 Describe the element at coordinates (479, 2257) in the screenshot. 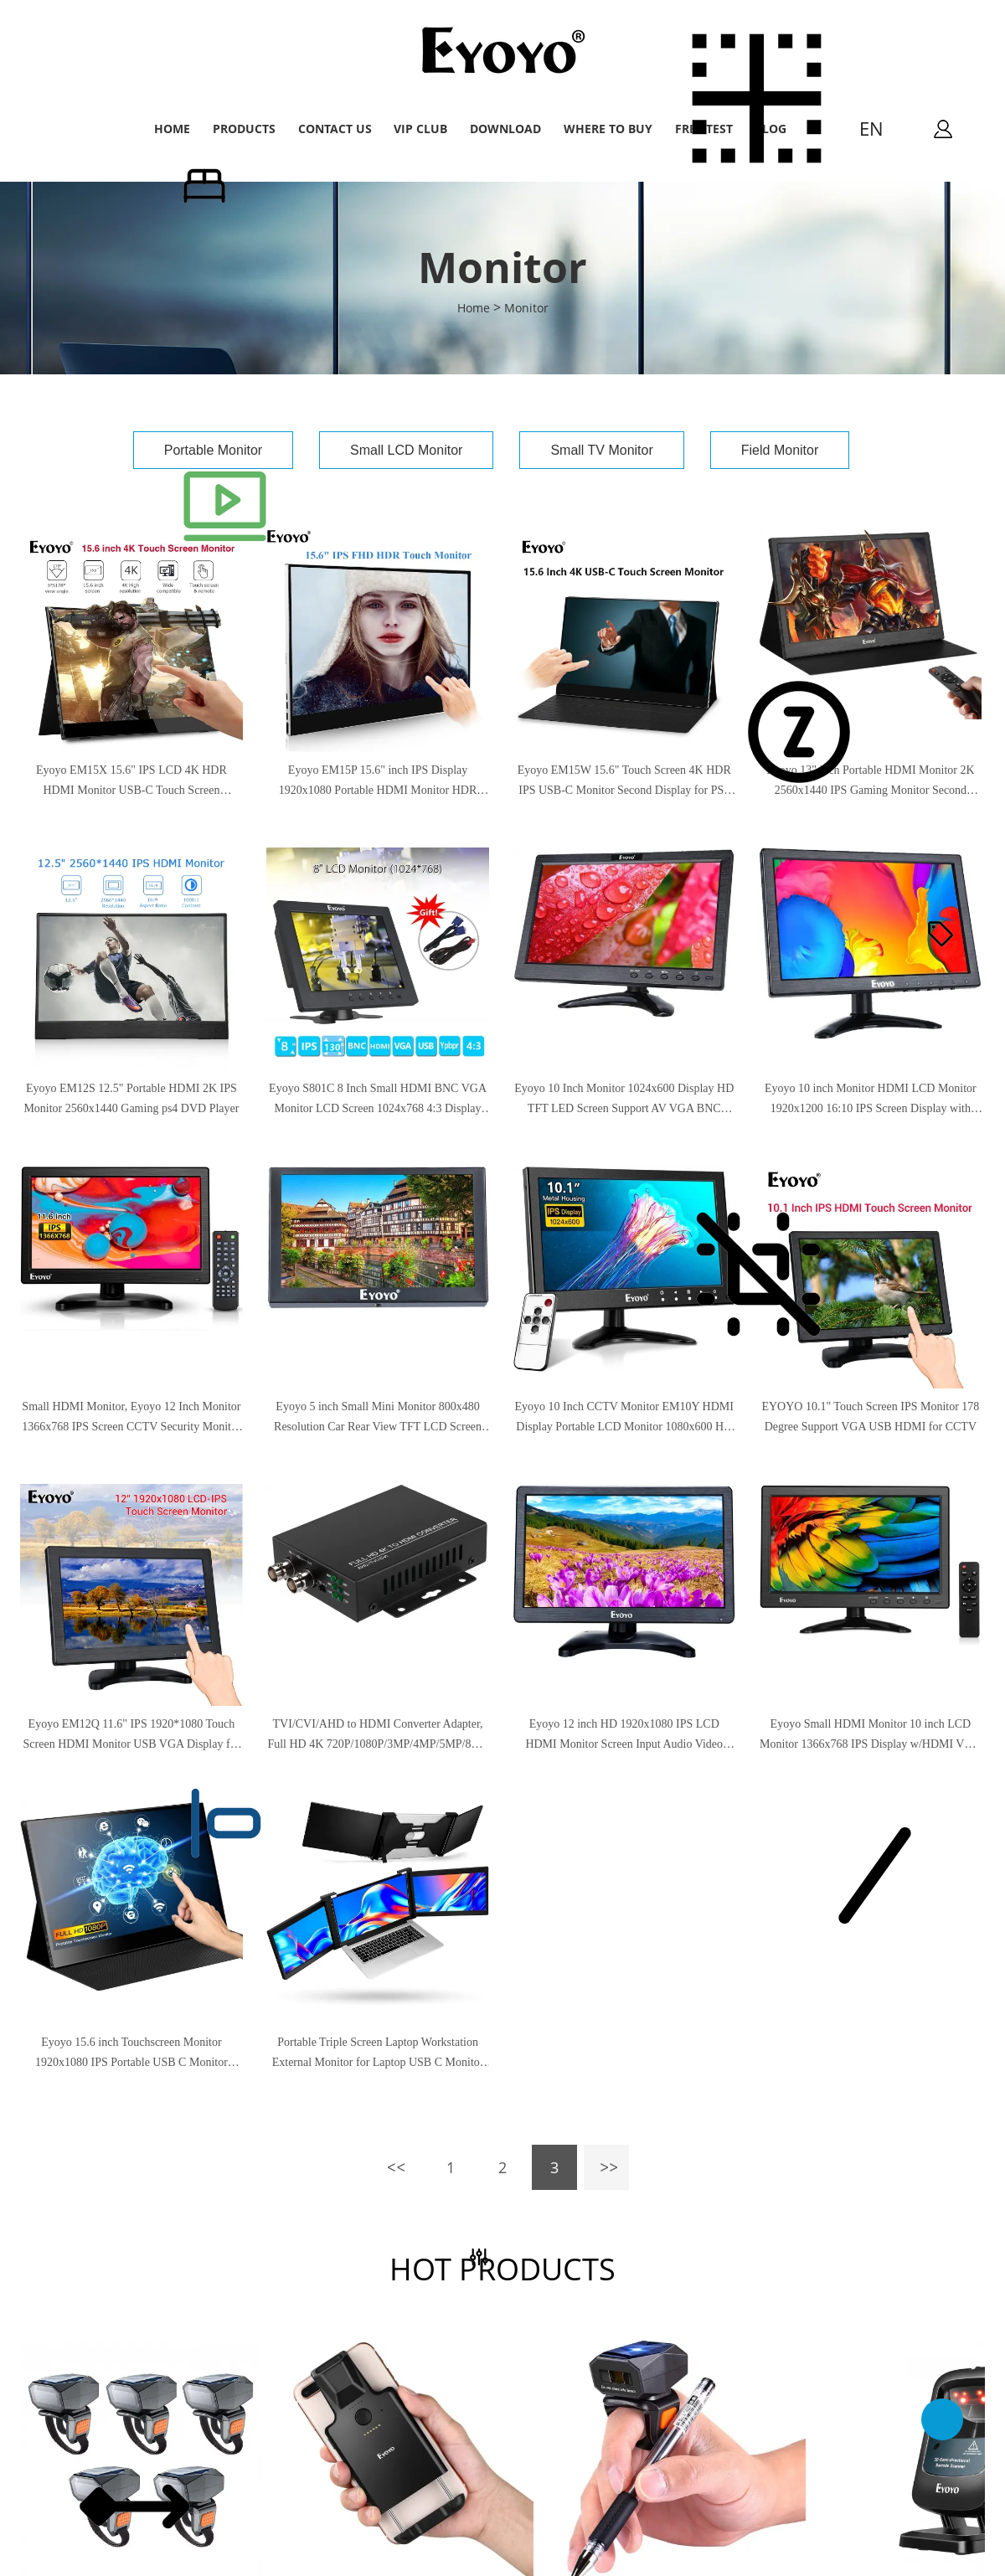

I see `adjust settings or preferences` at that location.